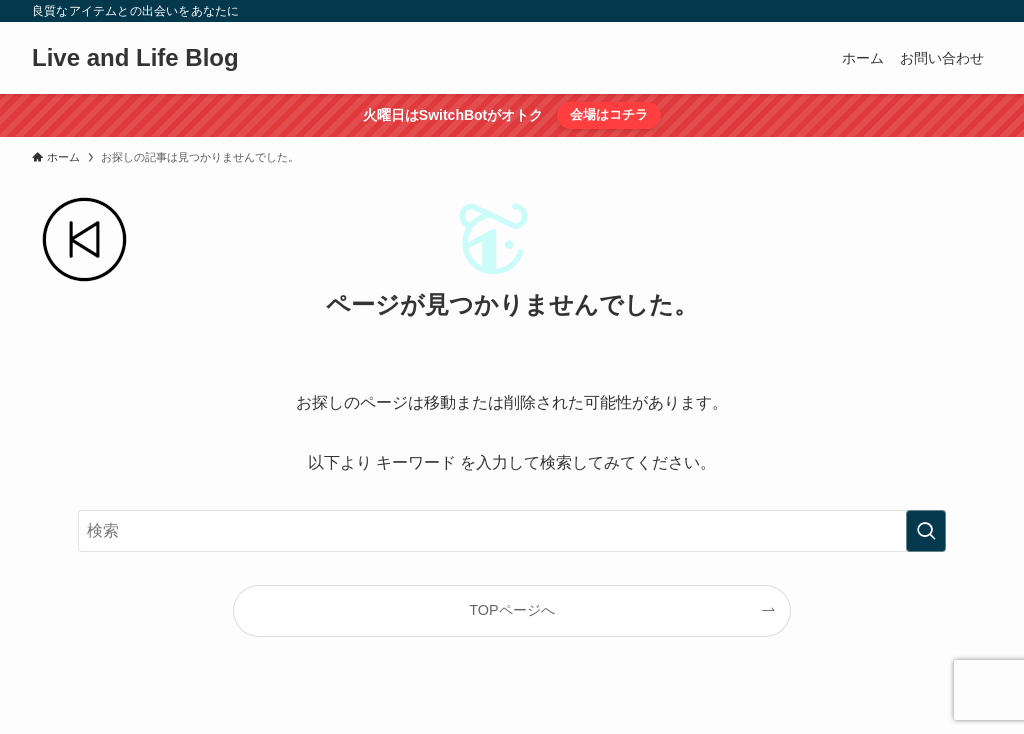  What do you see at coordinates (84, 239) in the screenshot?
I see `skip to previous track` at bounding box center [84, 239].